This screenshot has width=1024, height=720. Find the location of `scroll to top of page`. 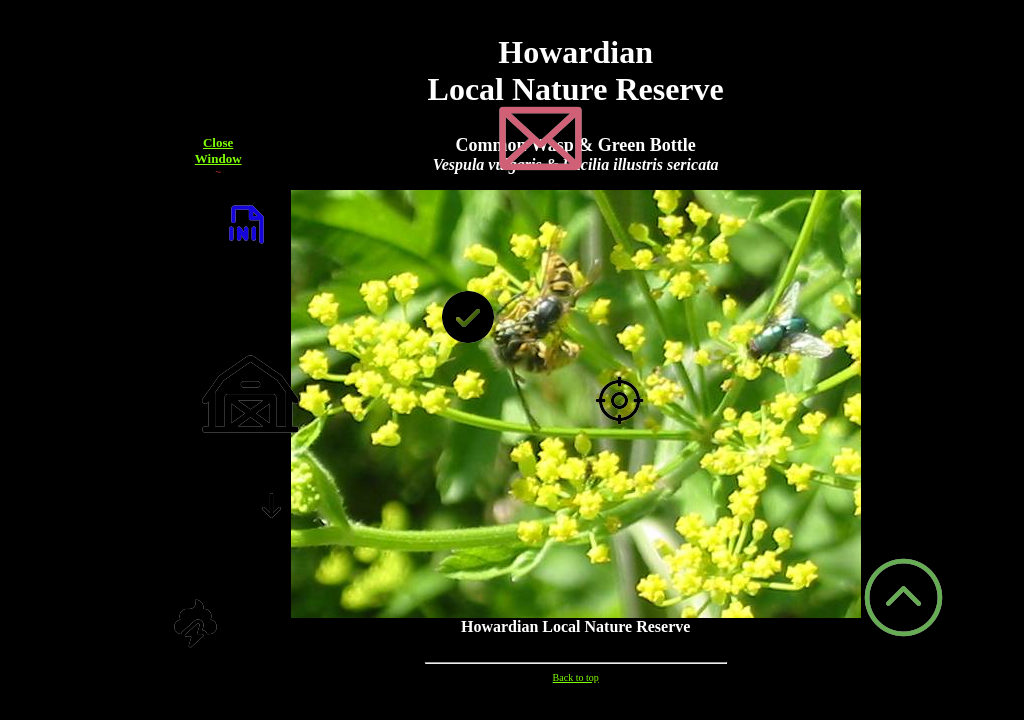

scroll to top of page is located at coordinates (903, 597).